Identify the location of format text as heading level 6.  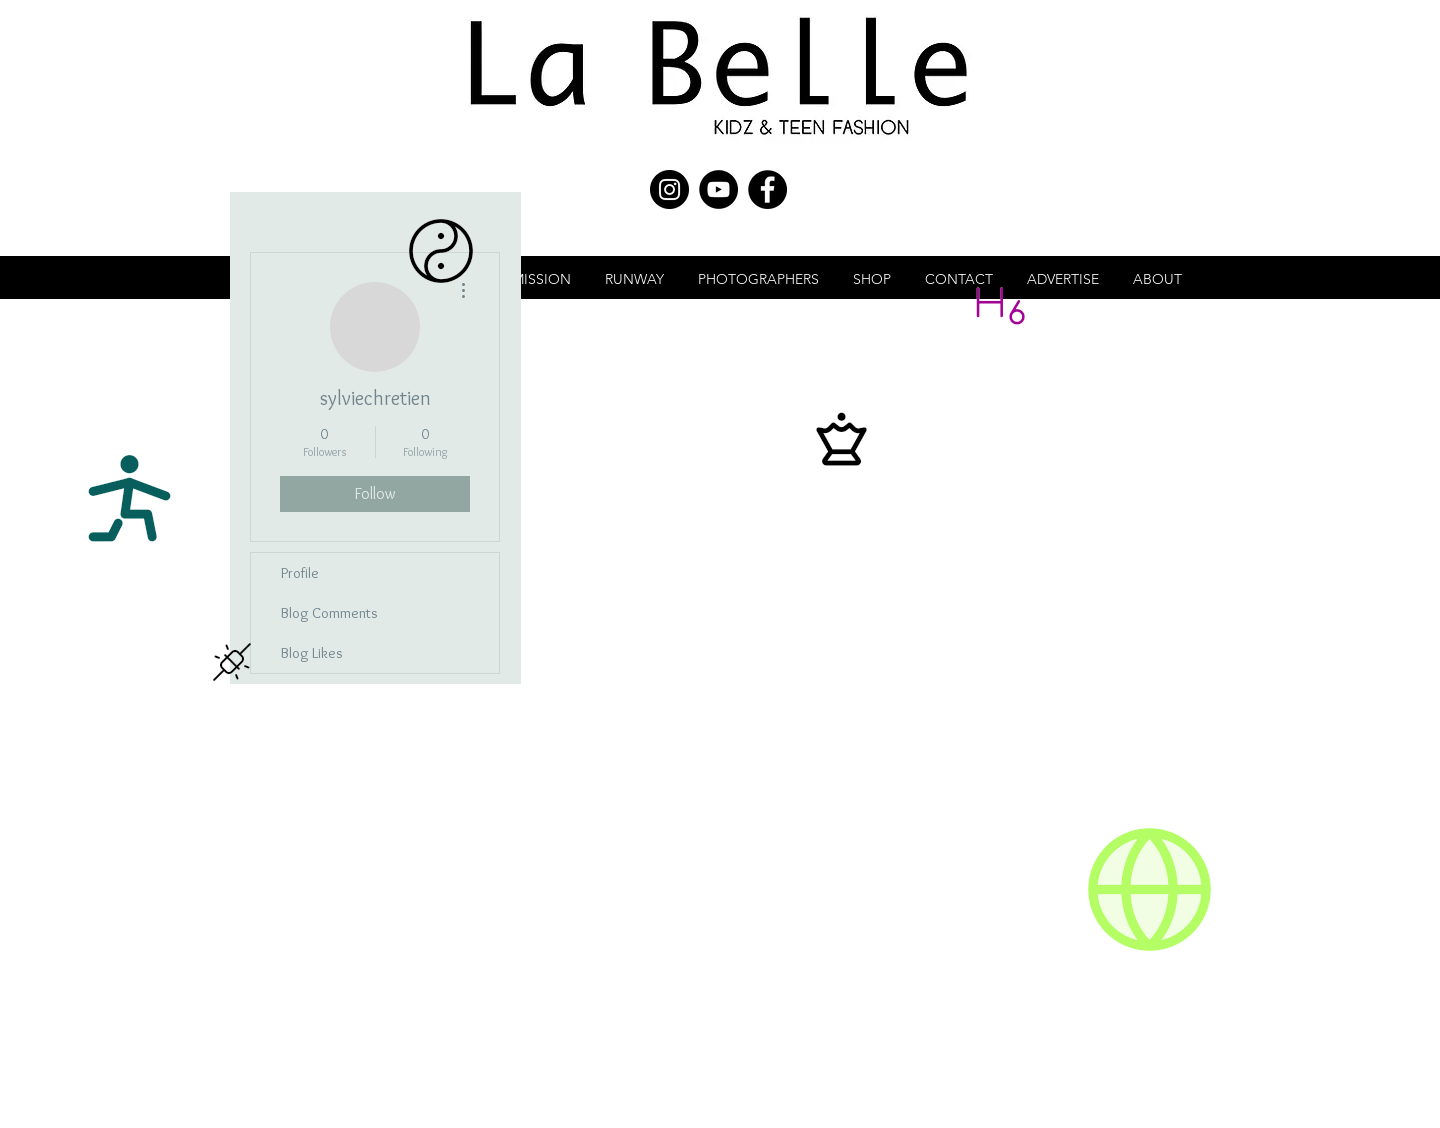
(998, 305).